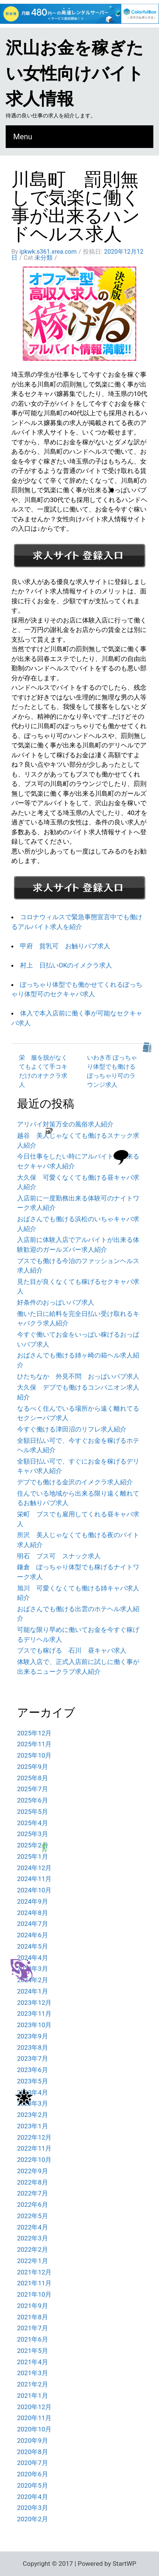 The width and height of the screenshot is (159, 2576). I want to click on view your takeout or delivery order, so click(147, 1046).